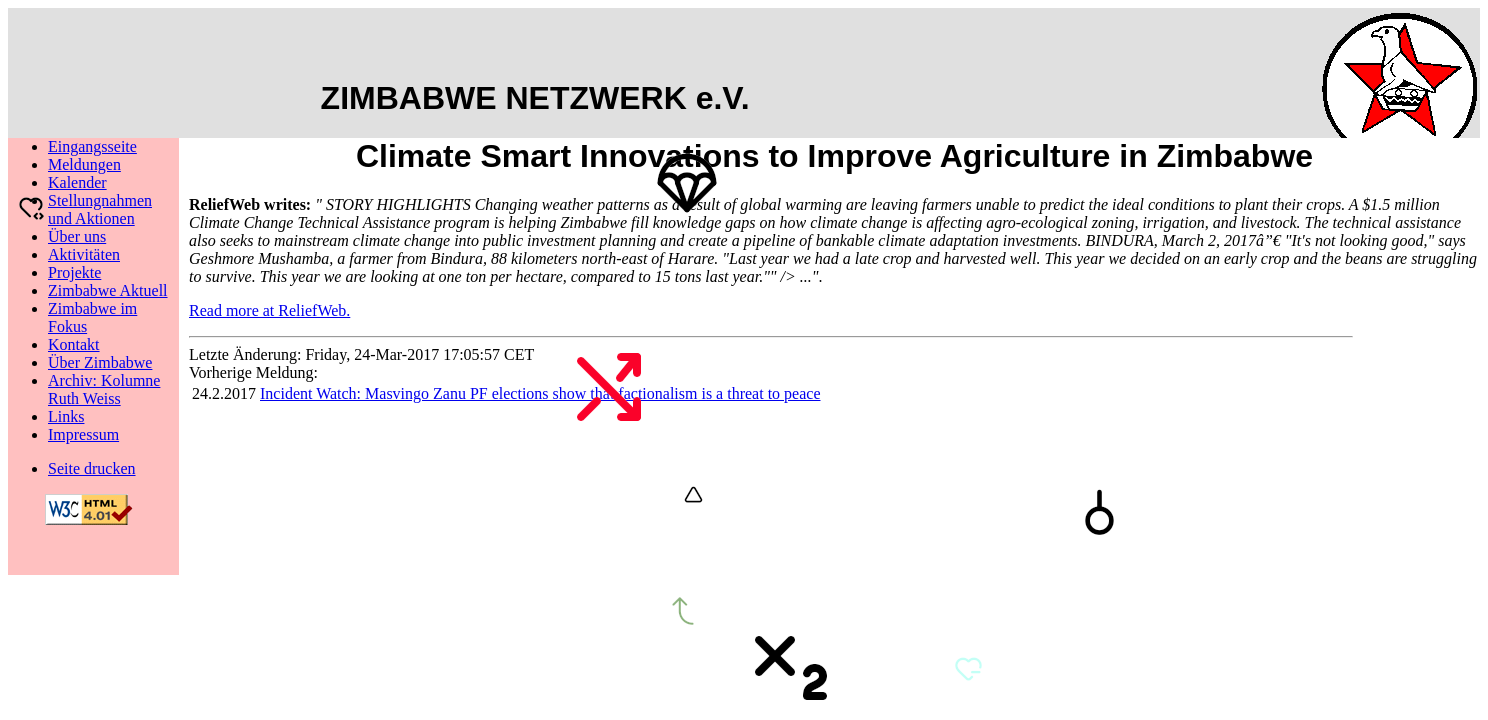  What do you see at coordinates (968, 668) in the screenshot?
I see `remove from favorites` at bounding box center [968, 668].